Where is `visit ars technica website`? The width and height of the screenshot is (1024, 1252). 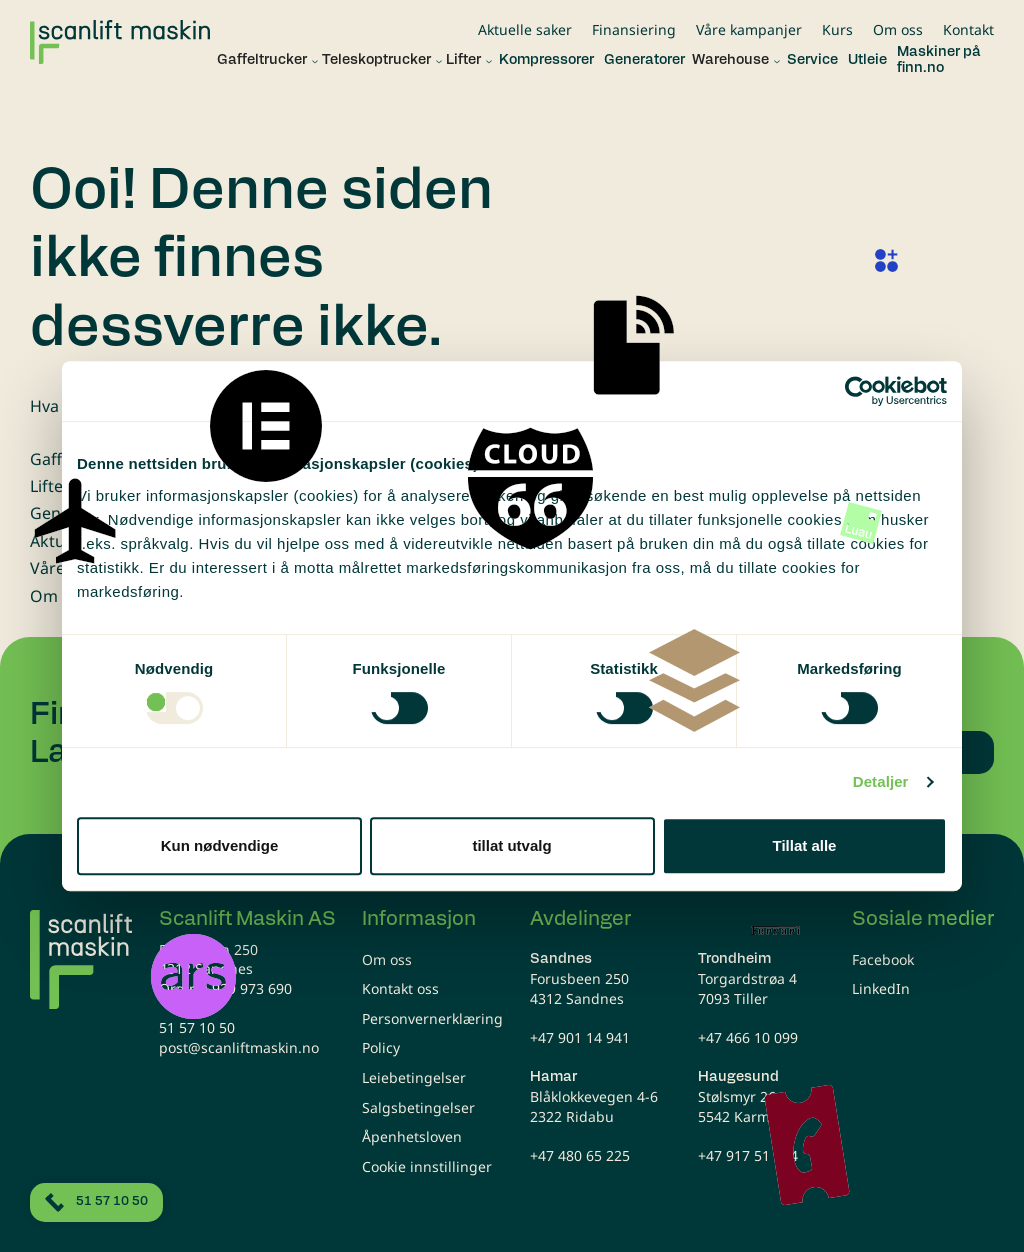
visit ars technica website is located at coordinates (193, 976).